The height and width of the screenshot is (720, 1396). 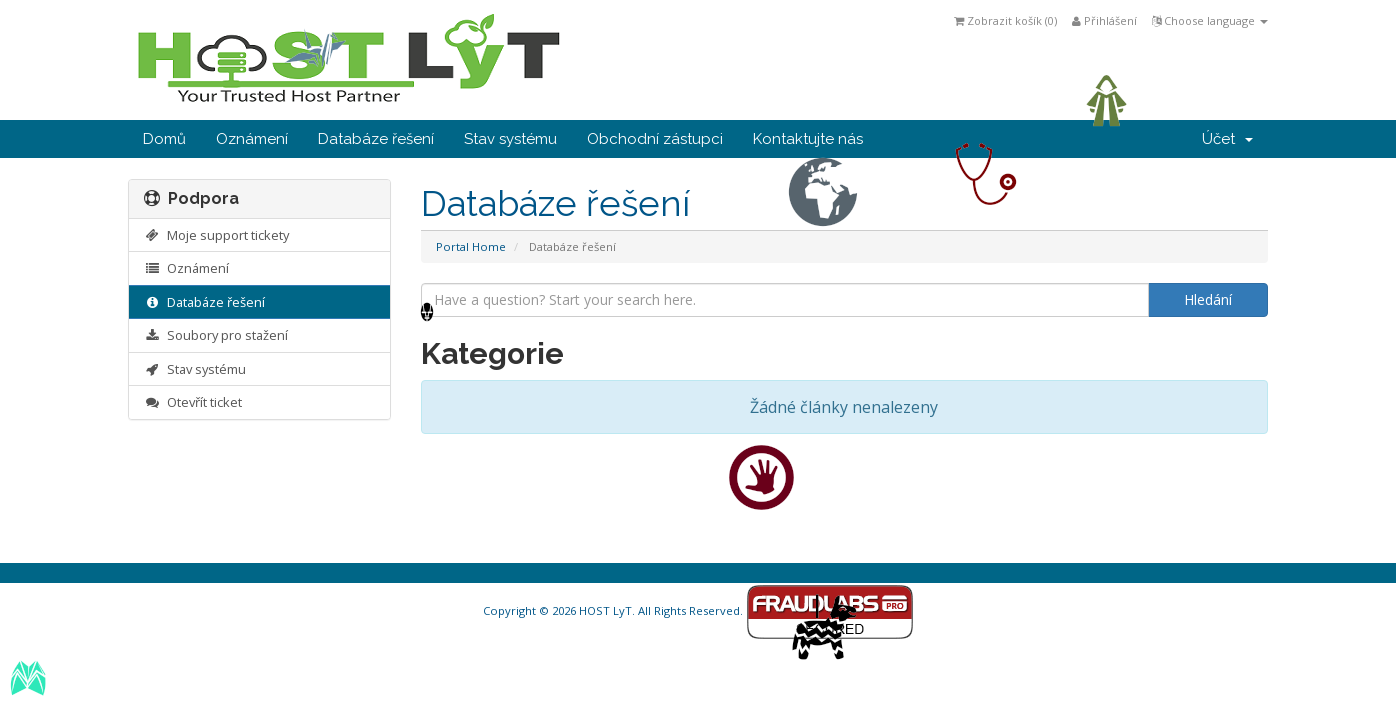 I want to click on play a fortune teller or paper folding game, so click(x=28, y=678).